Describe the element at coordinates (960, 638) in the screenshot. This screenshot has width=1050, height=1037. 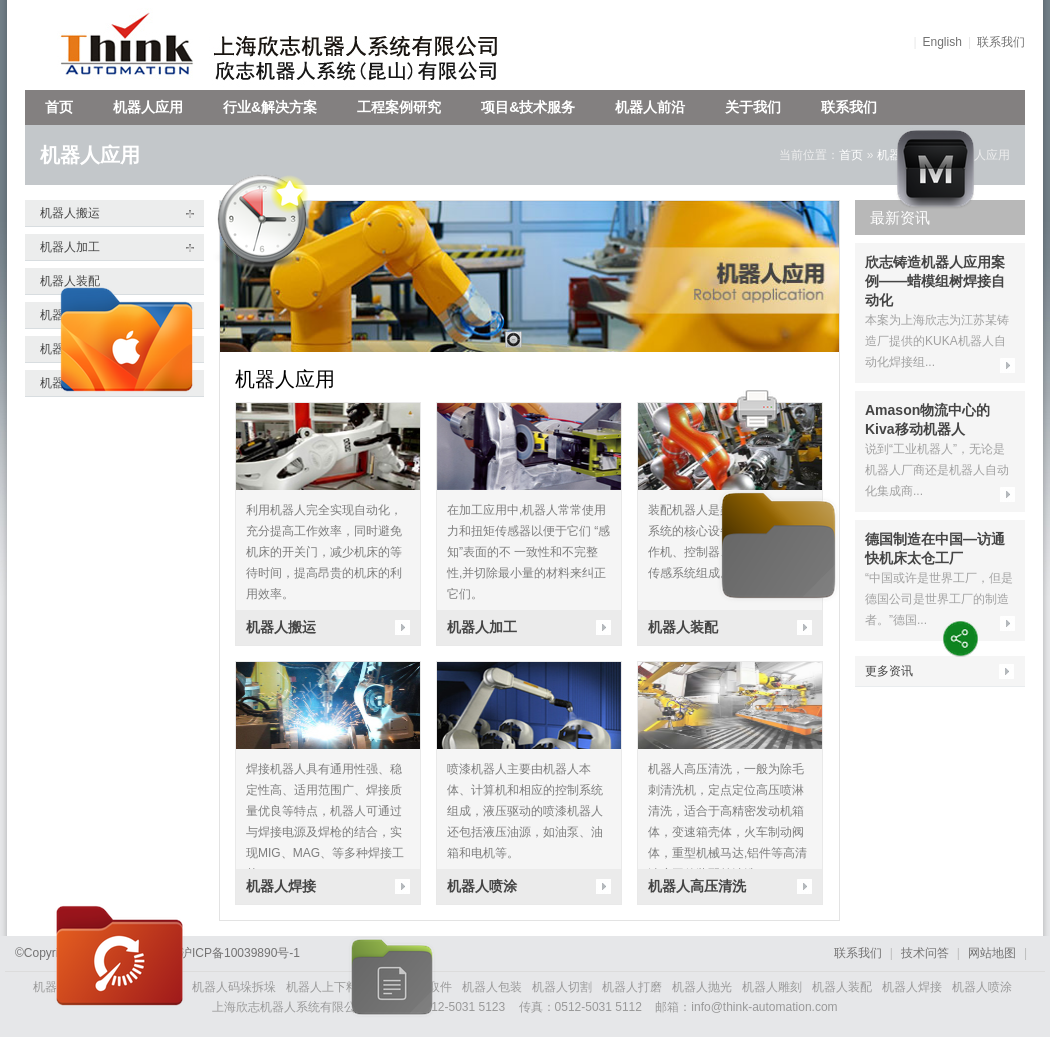
I see `access sharing and network preferences` at that location.